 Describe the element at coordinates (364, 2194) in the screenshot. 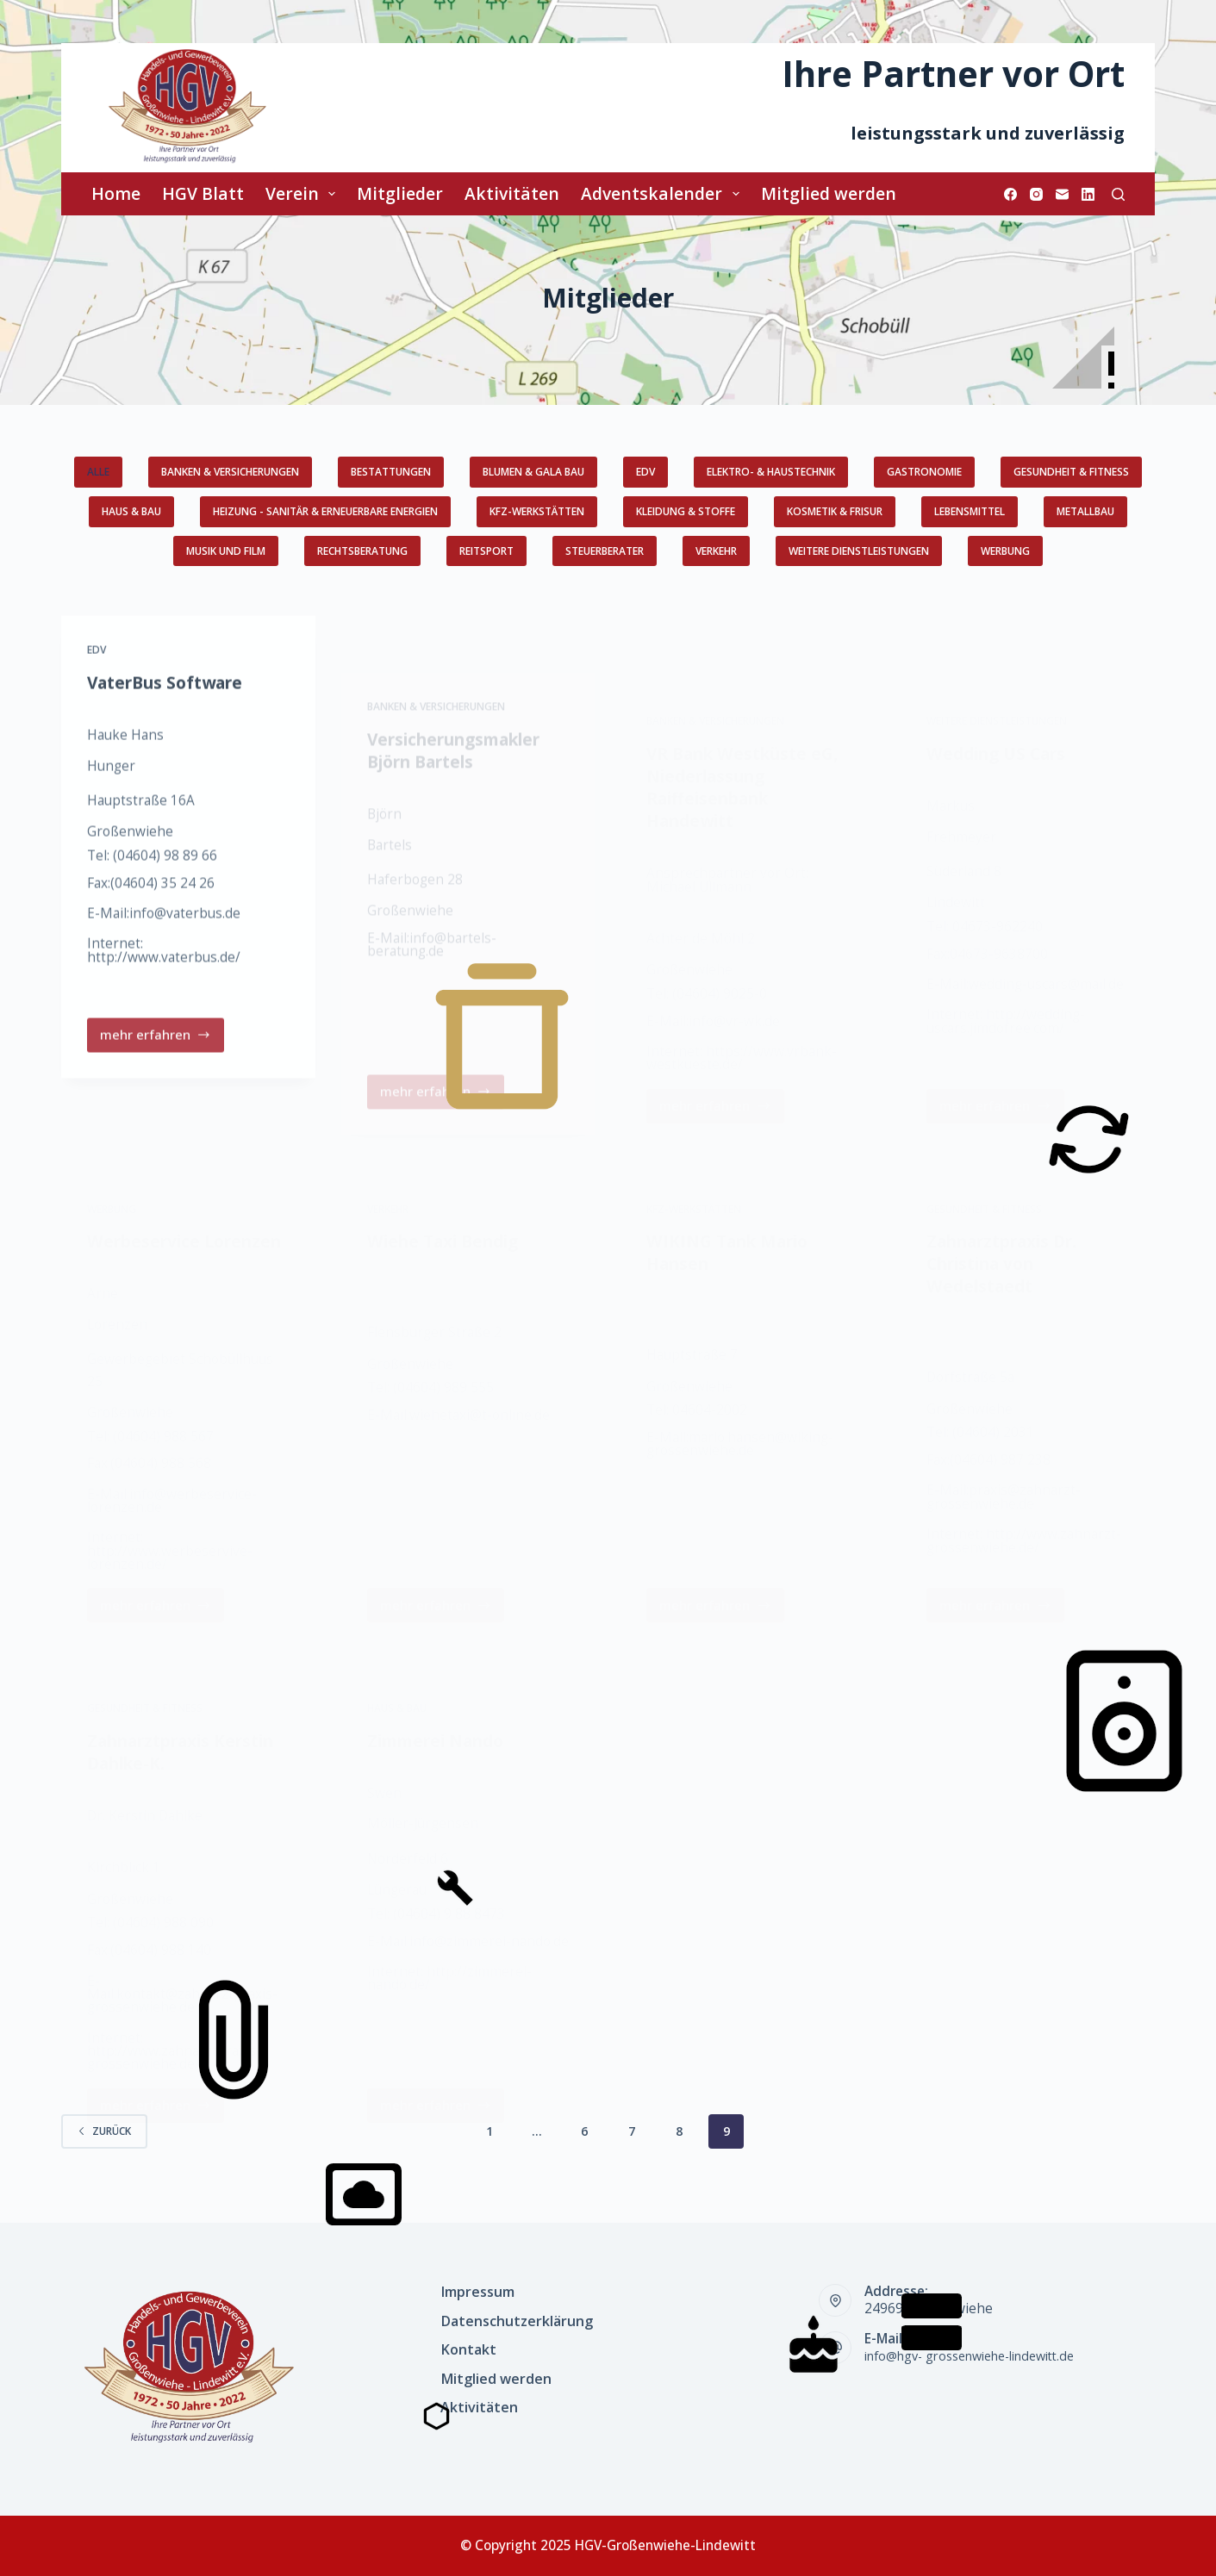

I see `access daydream or screen saver settings` at that location.